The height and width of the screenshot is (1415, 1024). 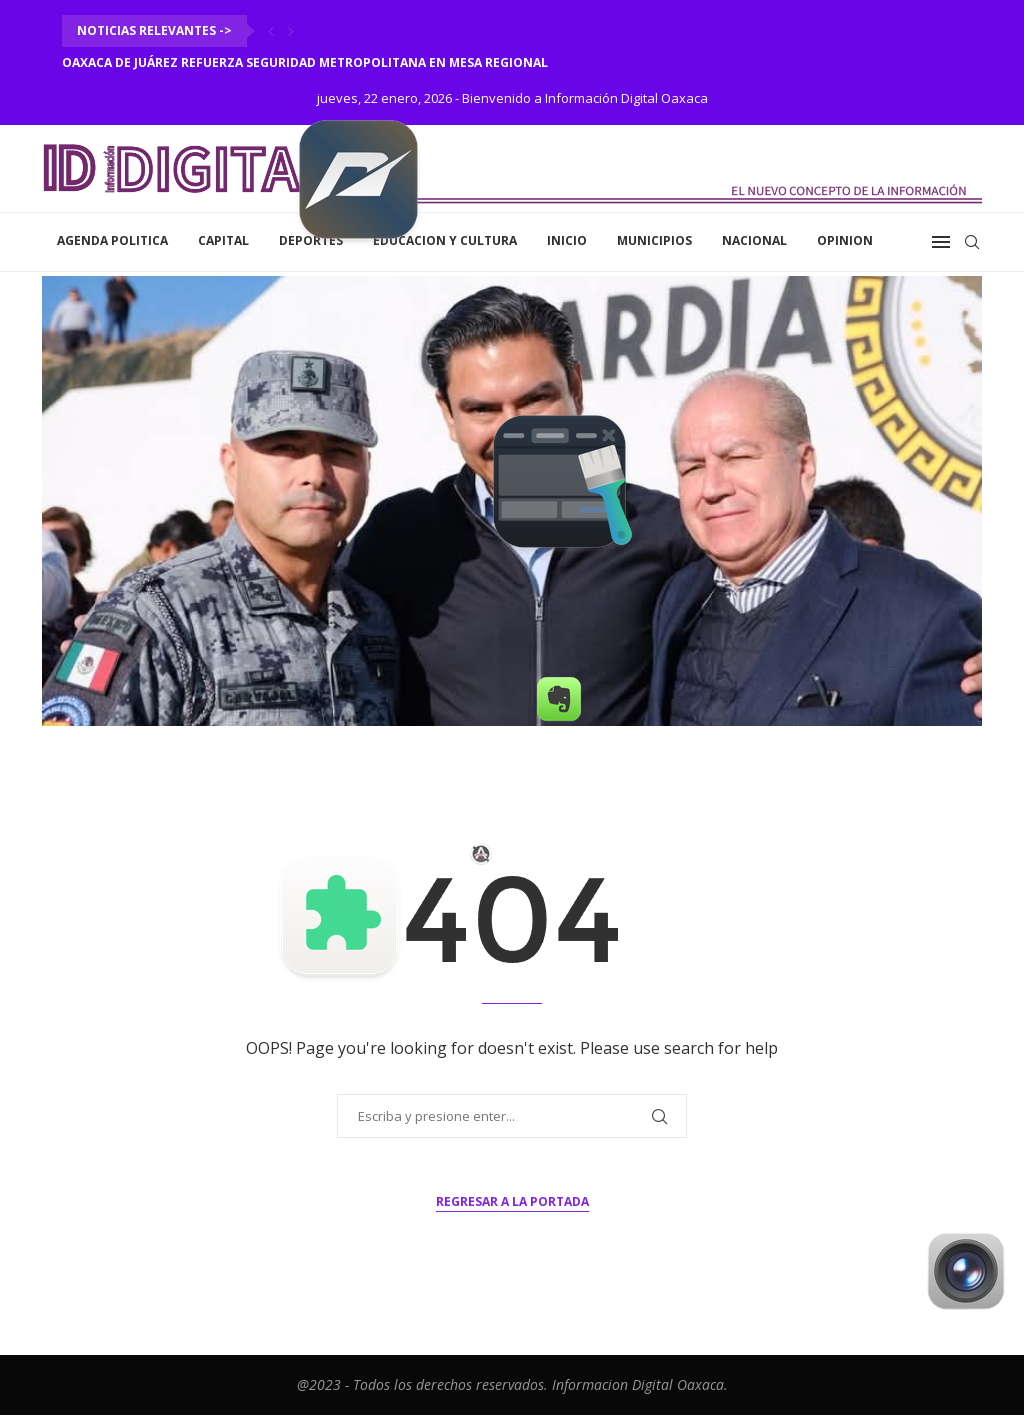 What do you see at coordinates (339, 916) in the screenshot?
I see `open palapeli puzzle game` at bounding box center [339, 916].